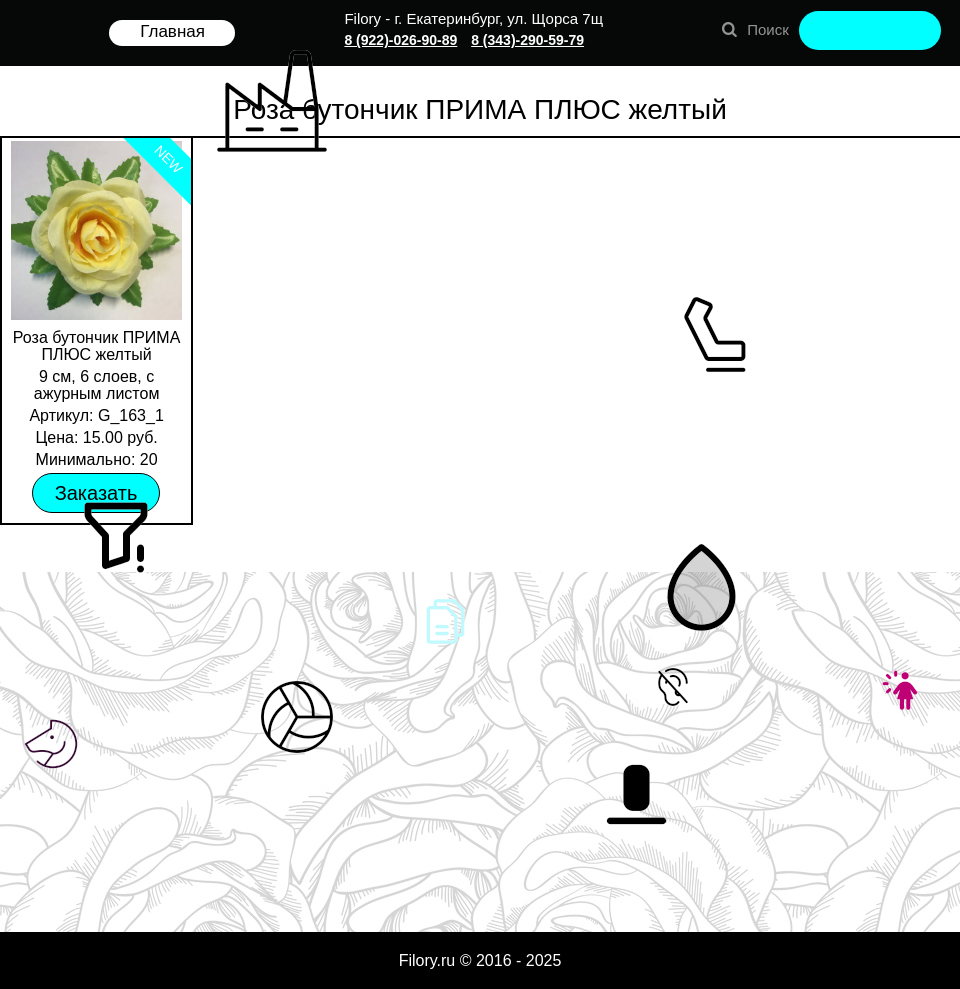 Image resolution: width=960 pixels, height=989 pixels. What do you see at coordinates (53, 744) in the screenshot?
I see `access equestrian or horse-related features` at bounding box center [53, 744].